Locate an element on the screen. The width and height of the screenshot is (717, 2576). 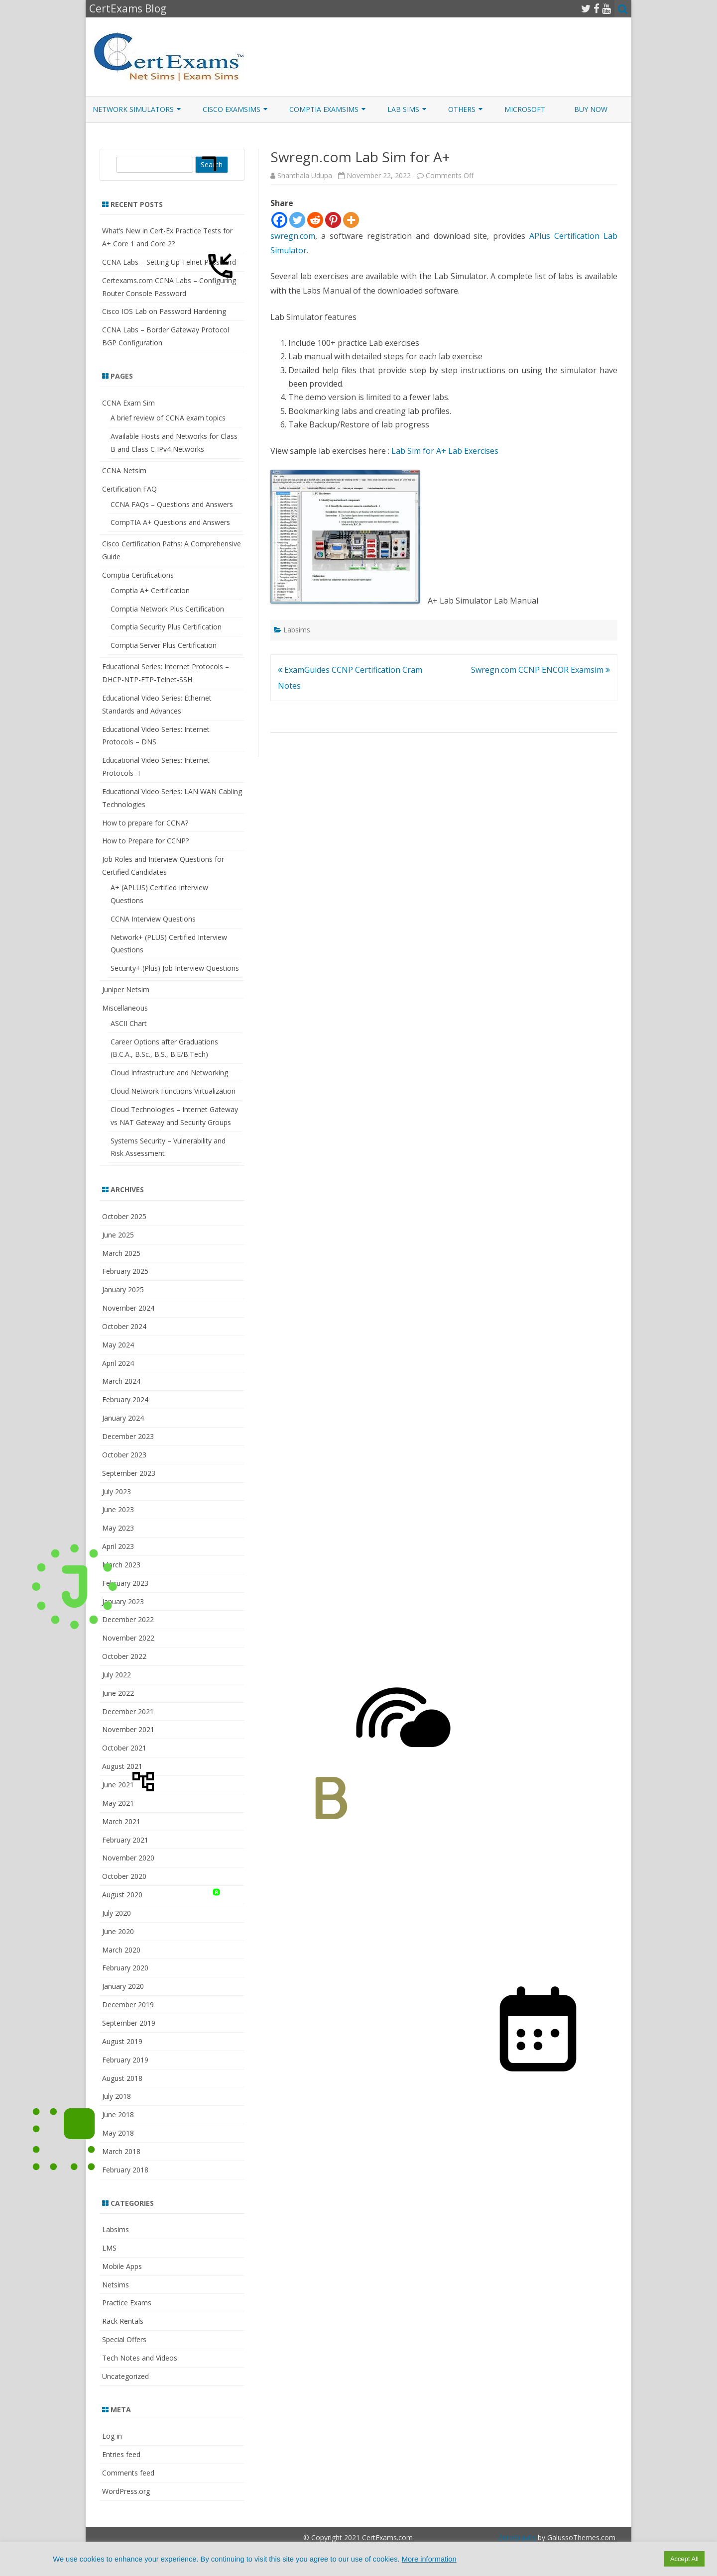
indicates a loading or pending state for item "J" is located at coordinates (74, 1586).